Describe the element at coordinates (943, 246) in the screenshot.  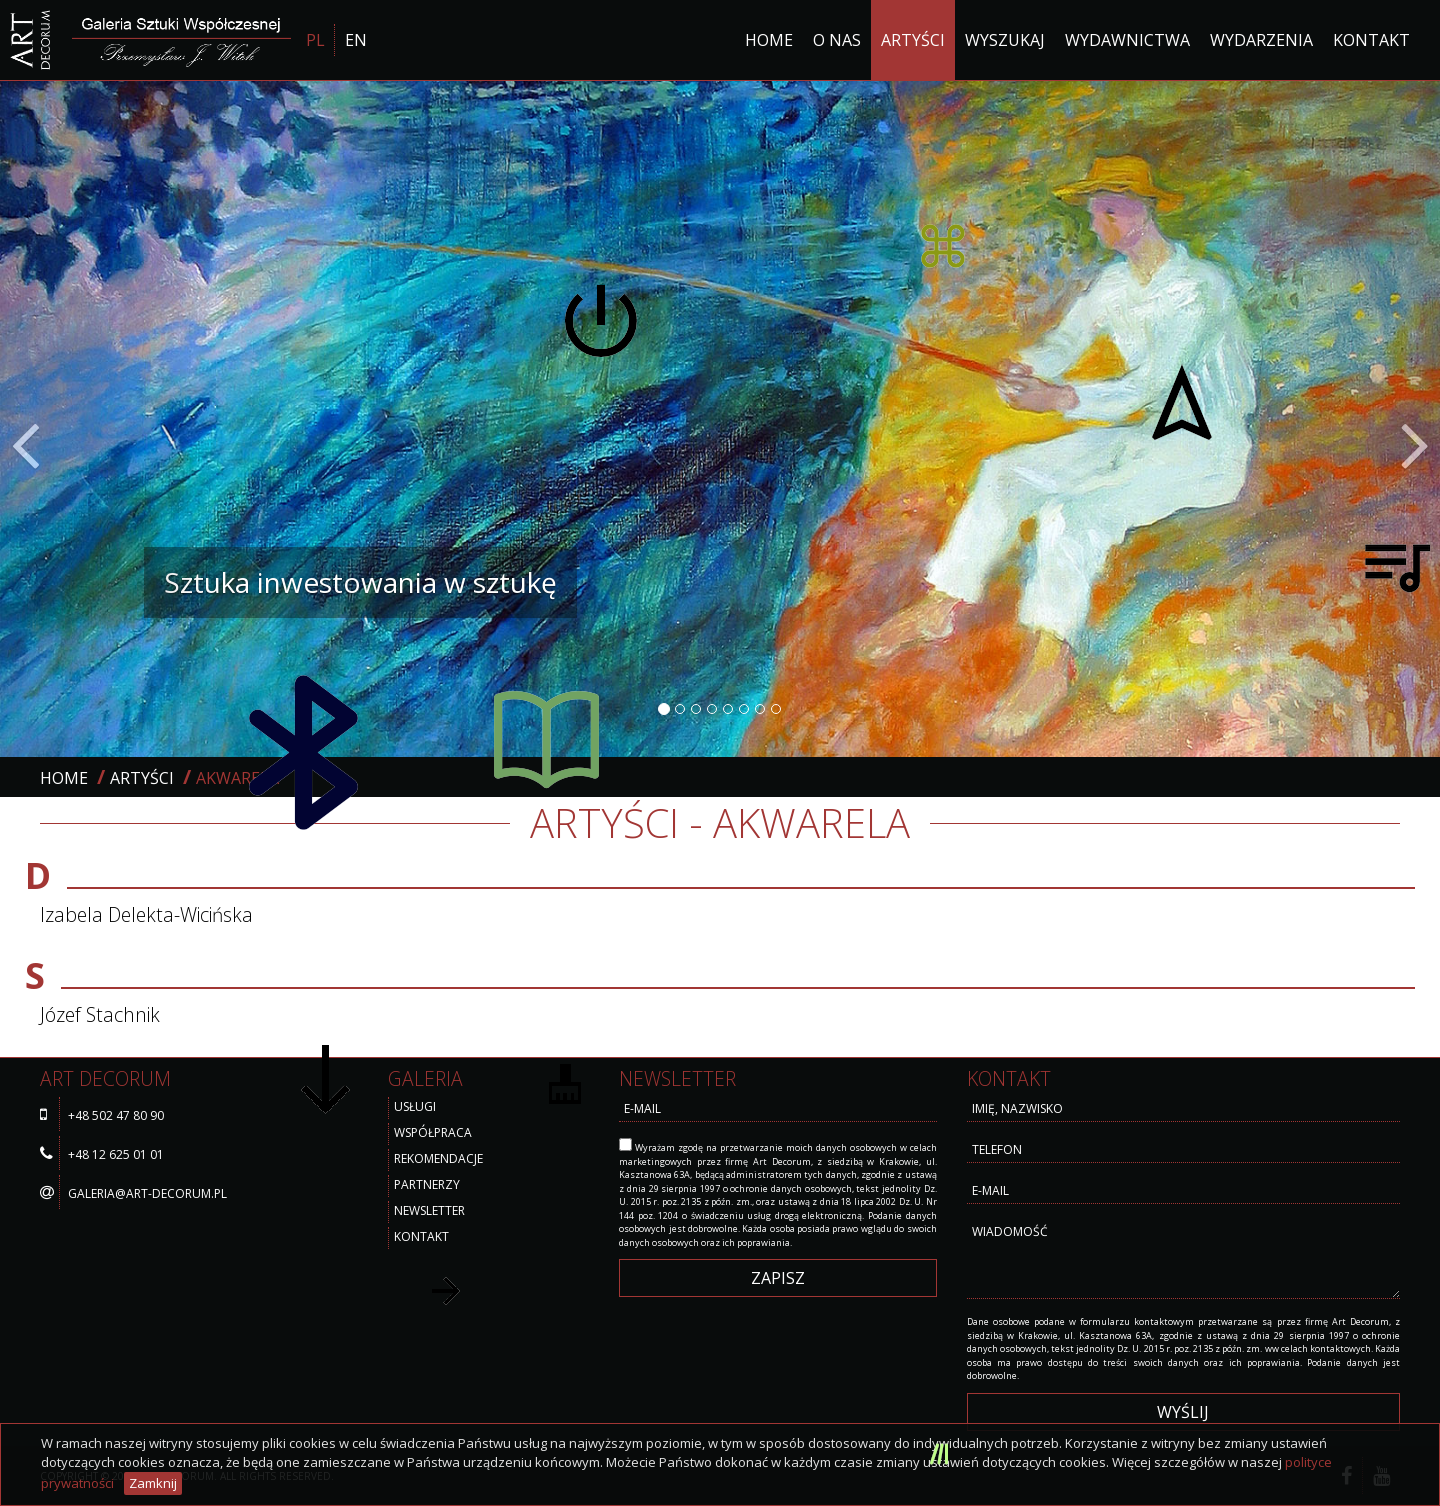
I see `command key modifier for keyboard shortcuts` at that location.